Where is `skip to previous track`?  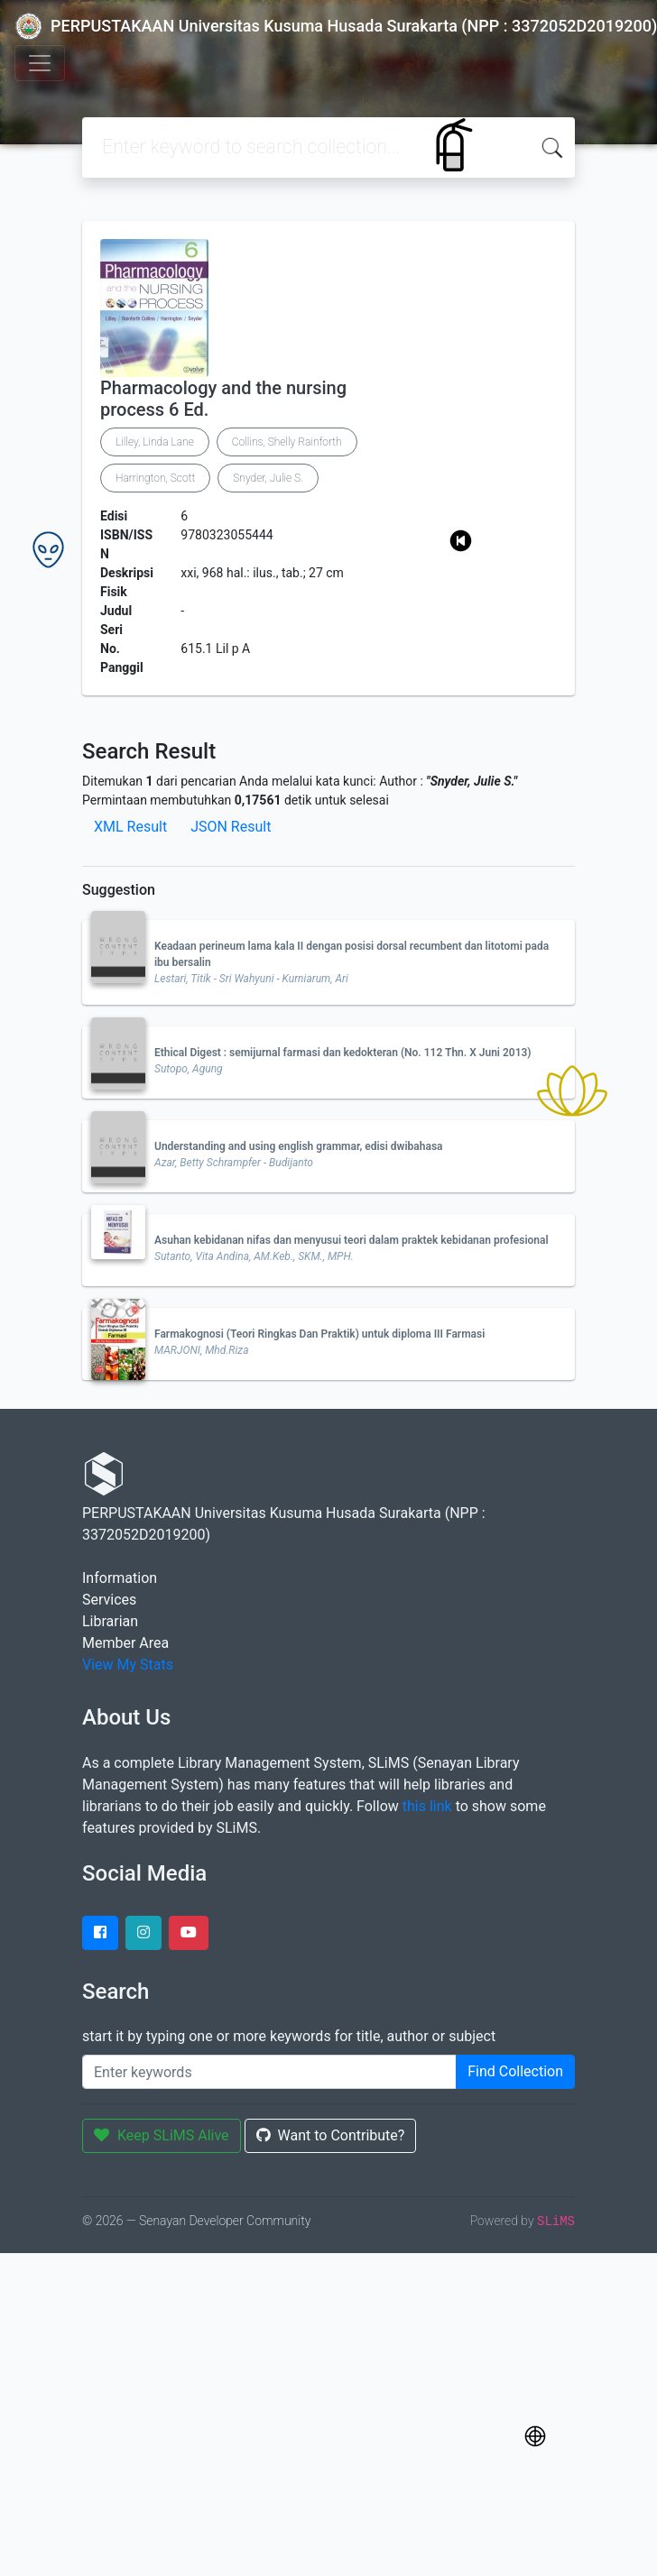
skip to previous track is located at coordinates (460, 540).